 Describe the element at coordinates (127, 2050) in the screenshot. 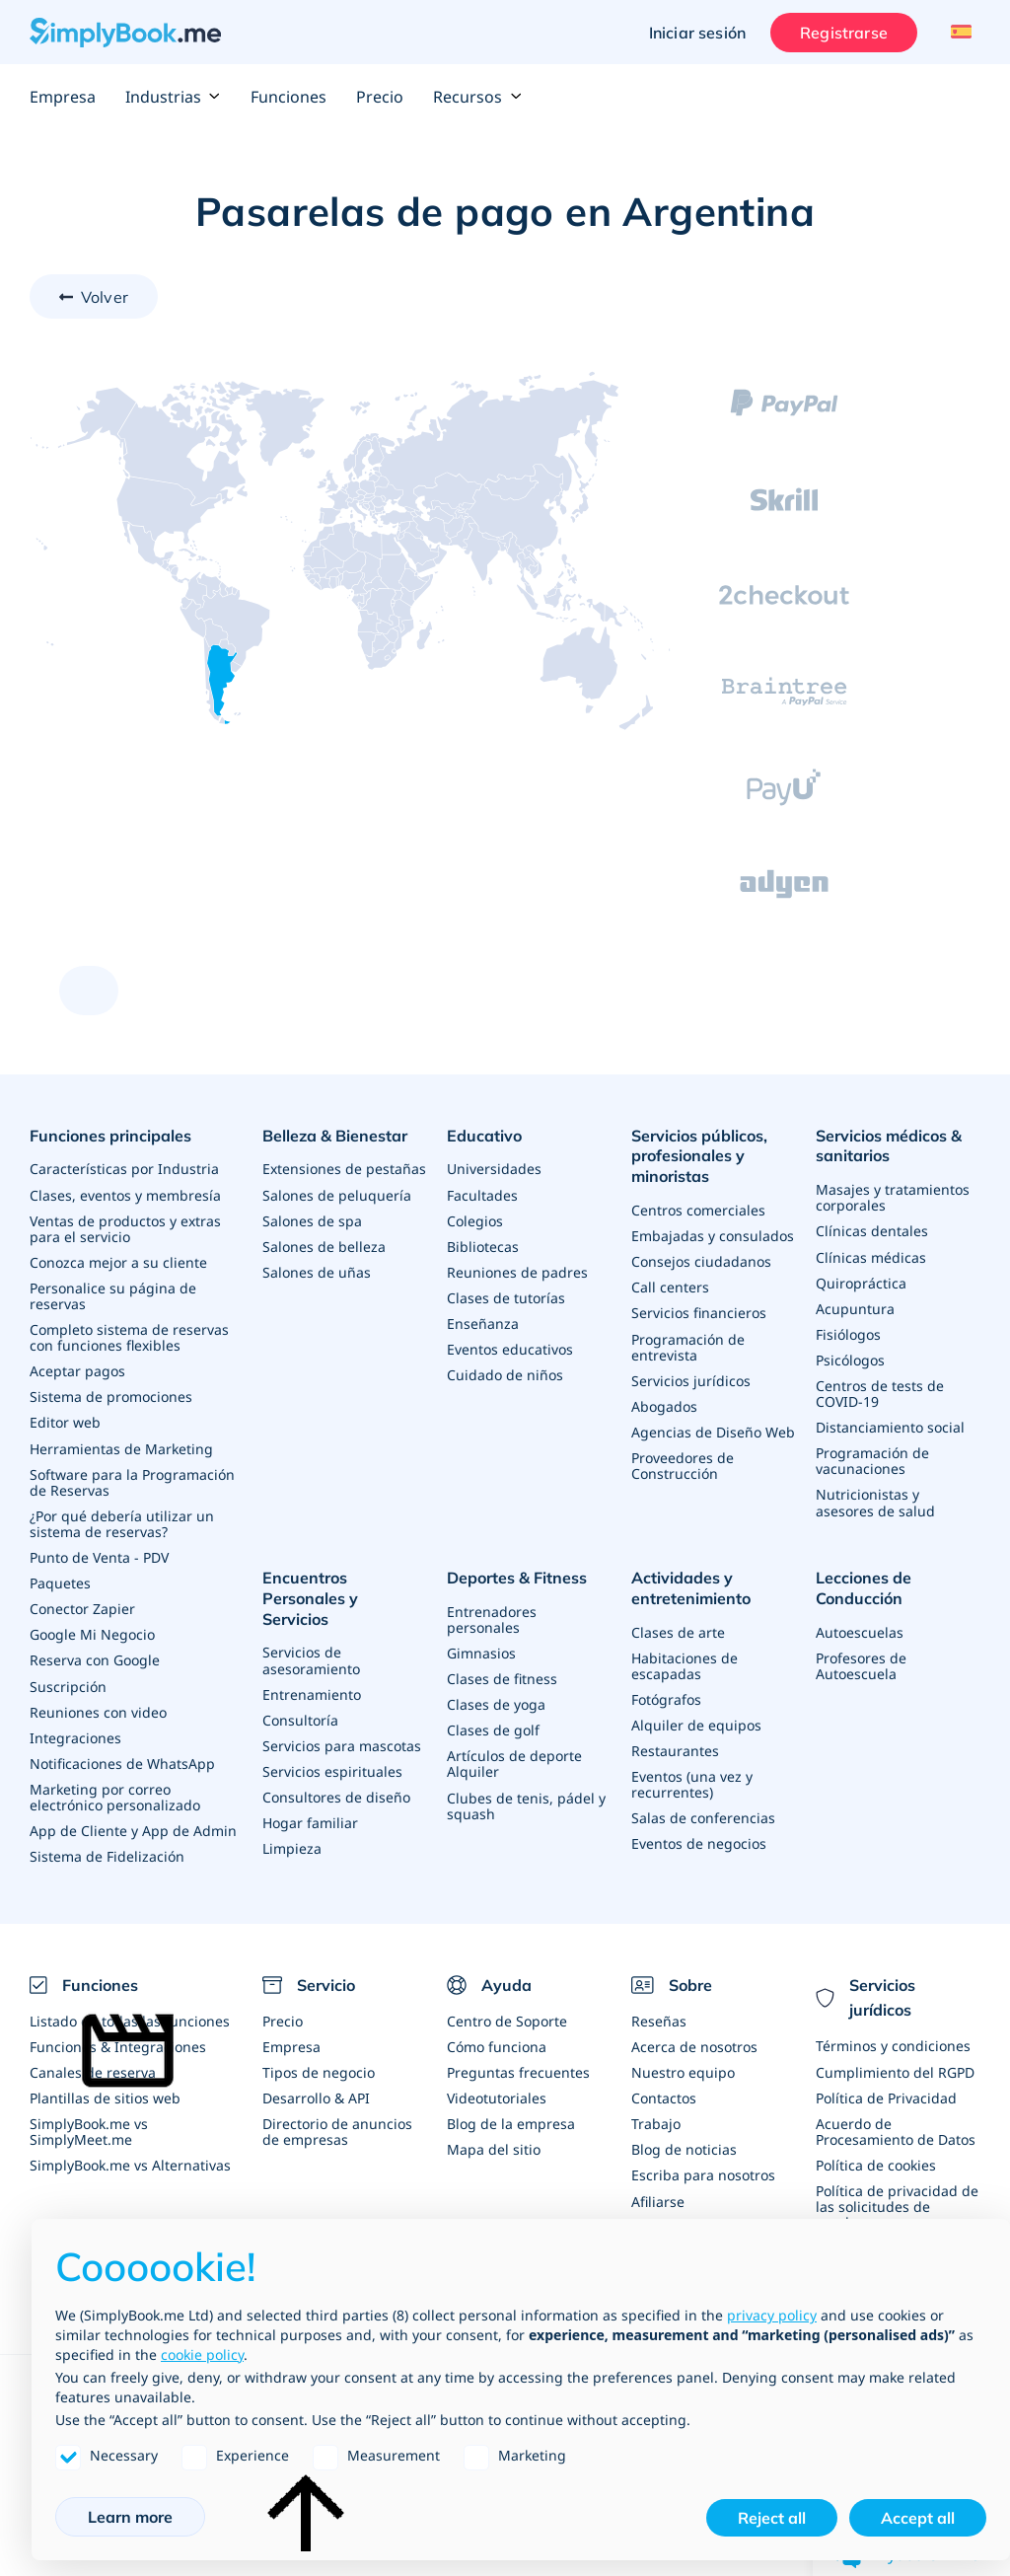

I see `access video or movie content` at that location.